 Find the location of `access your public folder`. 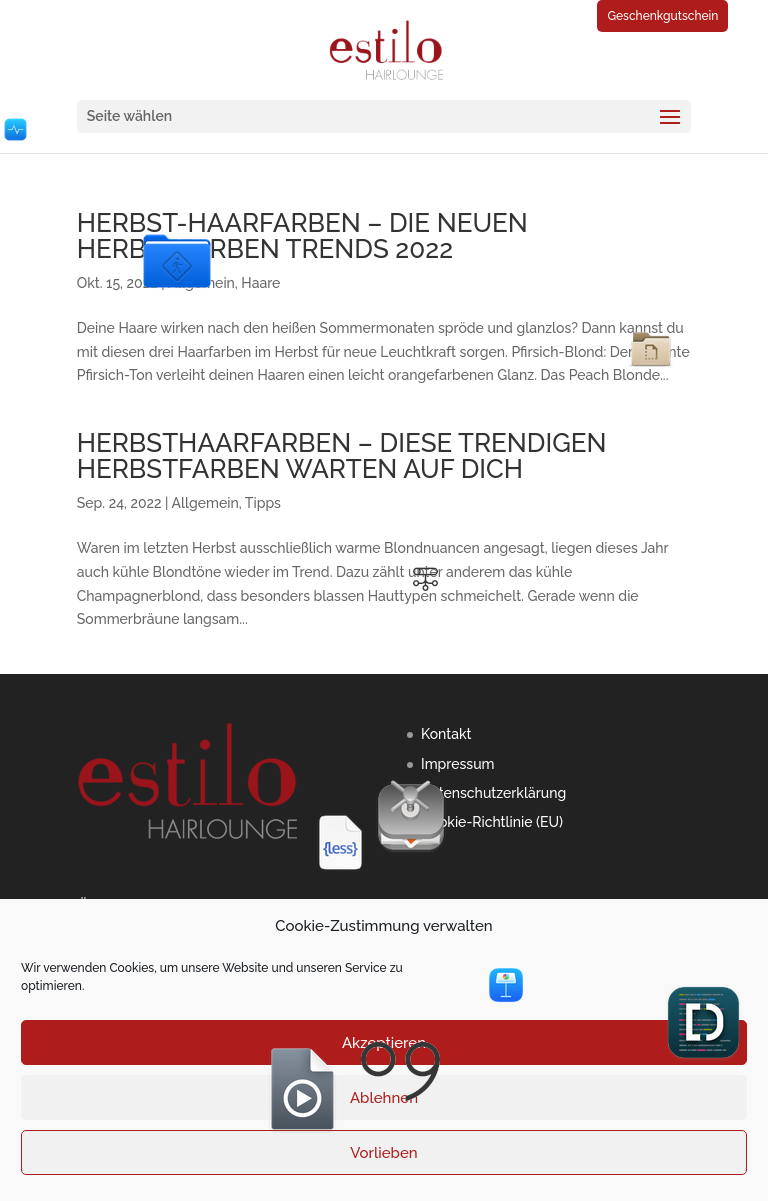

access your public folder is located at coordinates (177, 261).